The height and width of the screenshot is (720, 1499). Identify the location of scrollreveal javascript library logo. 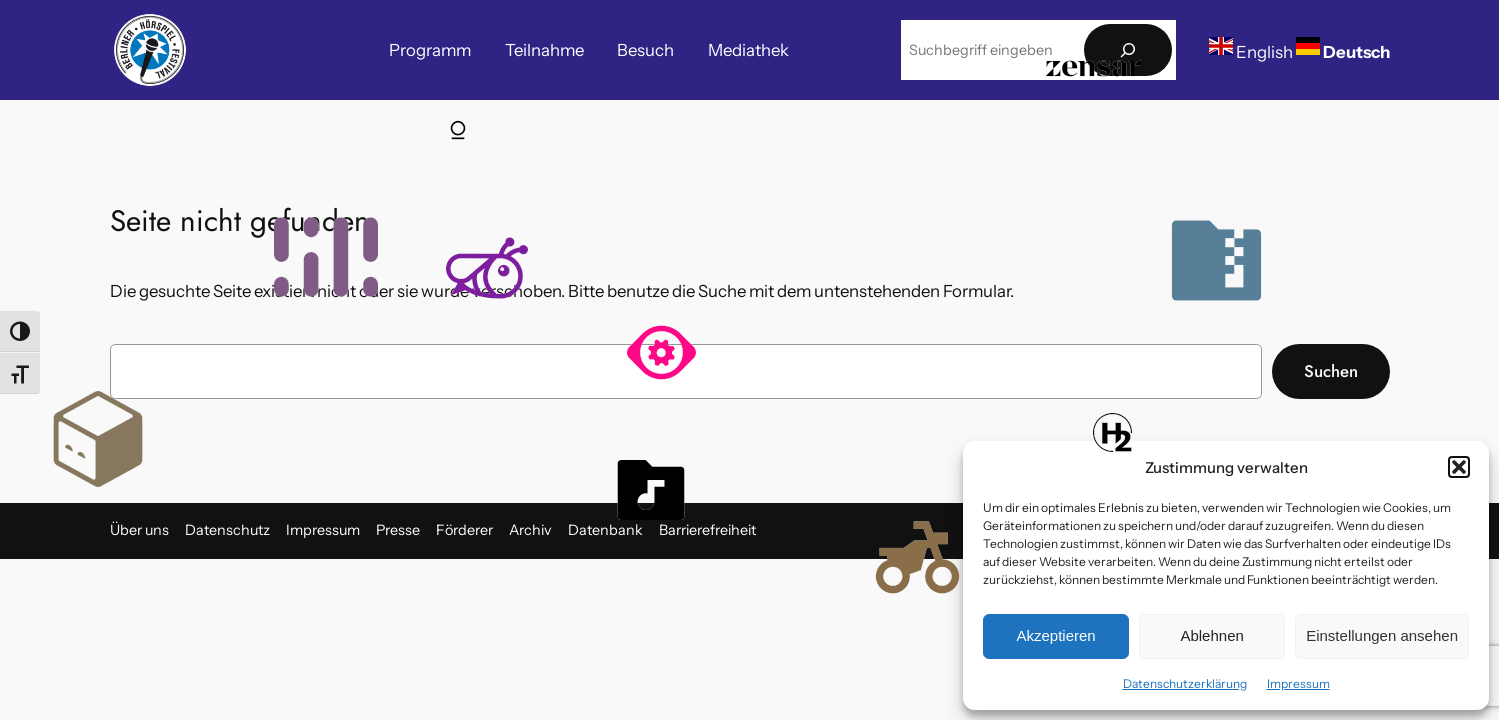
(326, 257).